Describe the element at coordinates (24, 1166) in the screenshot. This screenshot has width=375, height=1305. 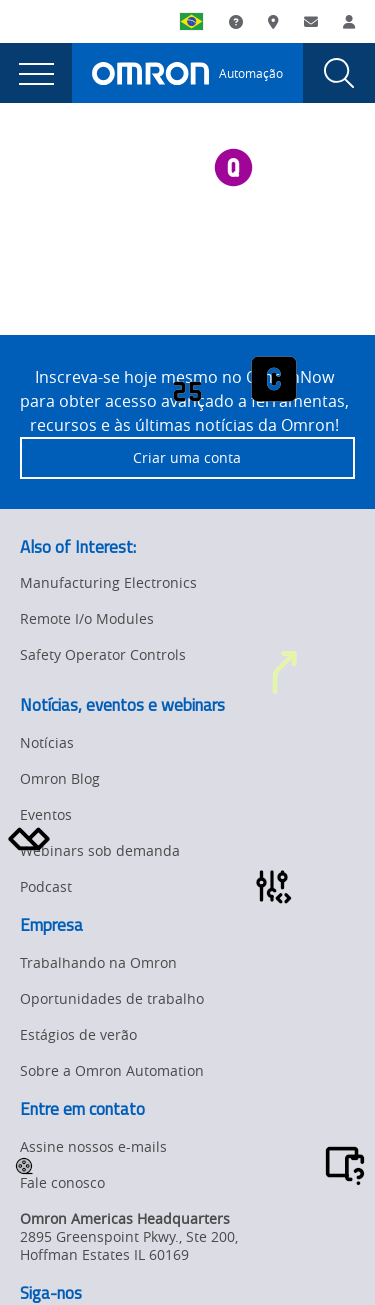
I see `browse video or movie content` at that location.